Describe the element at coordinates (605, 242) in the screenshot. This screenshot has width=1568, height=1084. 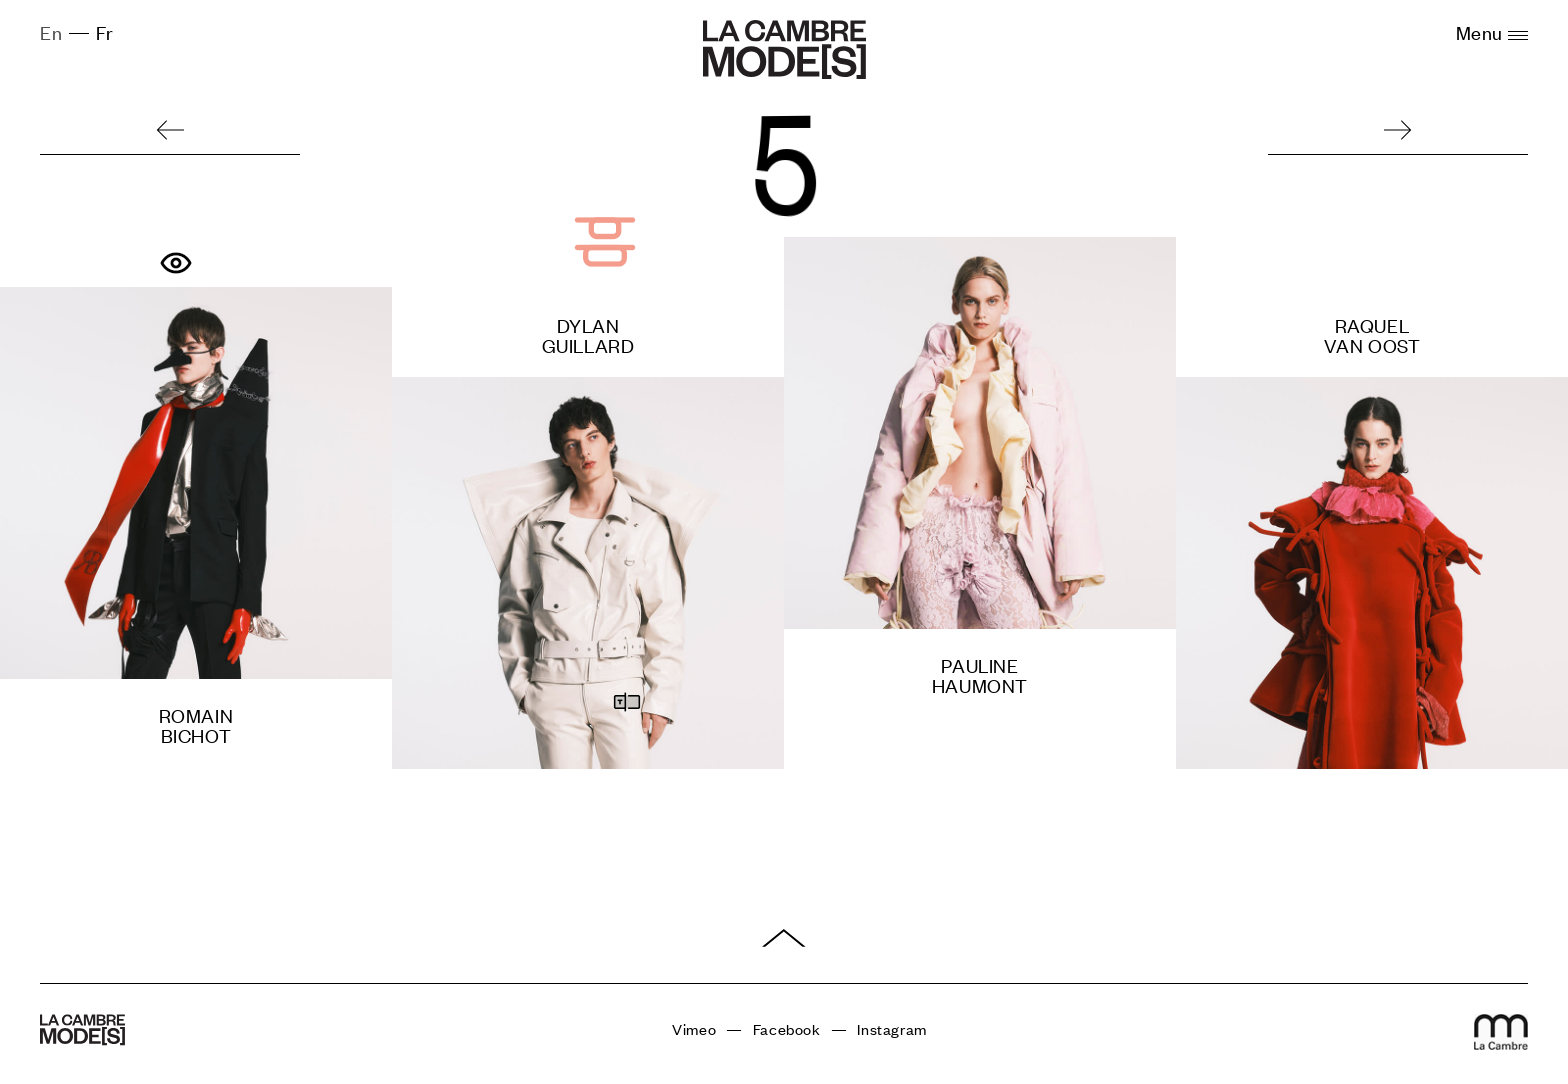
I see `align objects to the top edge with vertical distribution` at that location.